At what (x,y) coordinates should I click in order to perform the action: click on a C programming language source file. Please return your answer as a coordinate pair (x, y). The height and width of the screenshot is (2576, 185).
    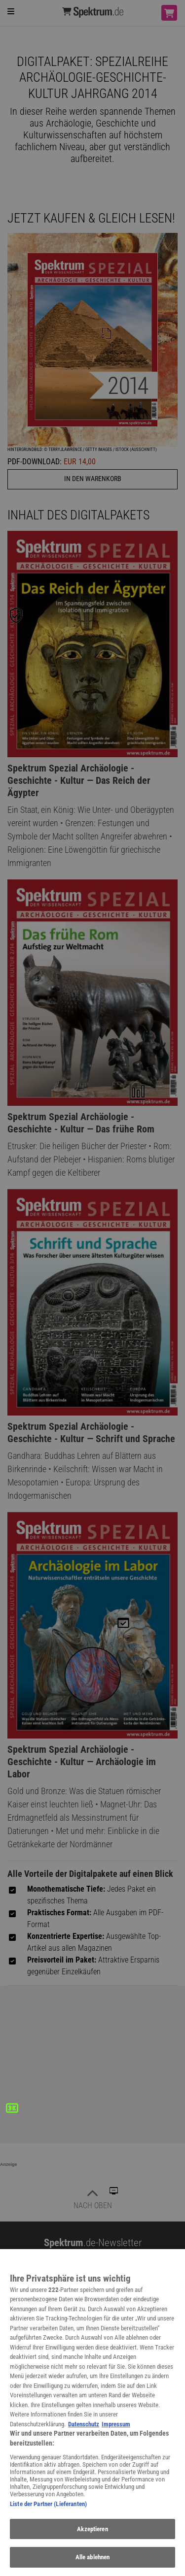
    Looking at the image, I should click on (107, 333).